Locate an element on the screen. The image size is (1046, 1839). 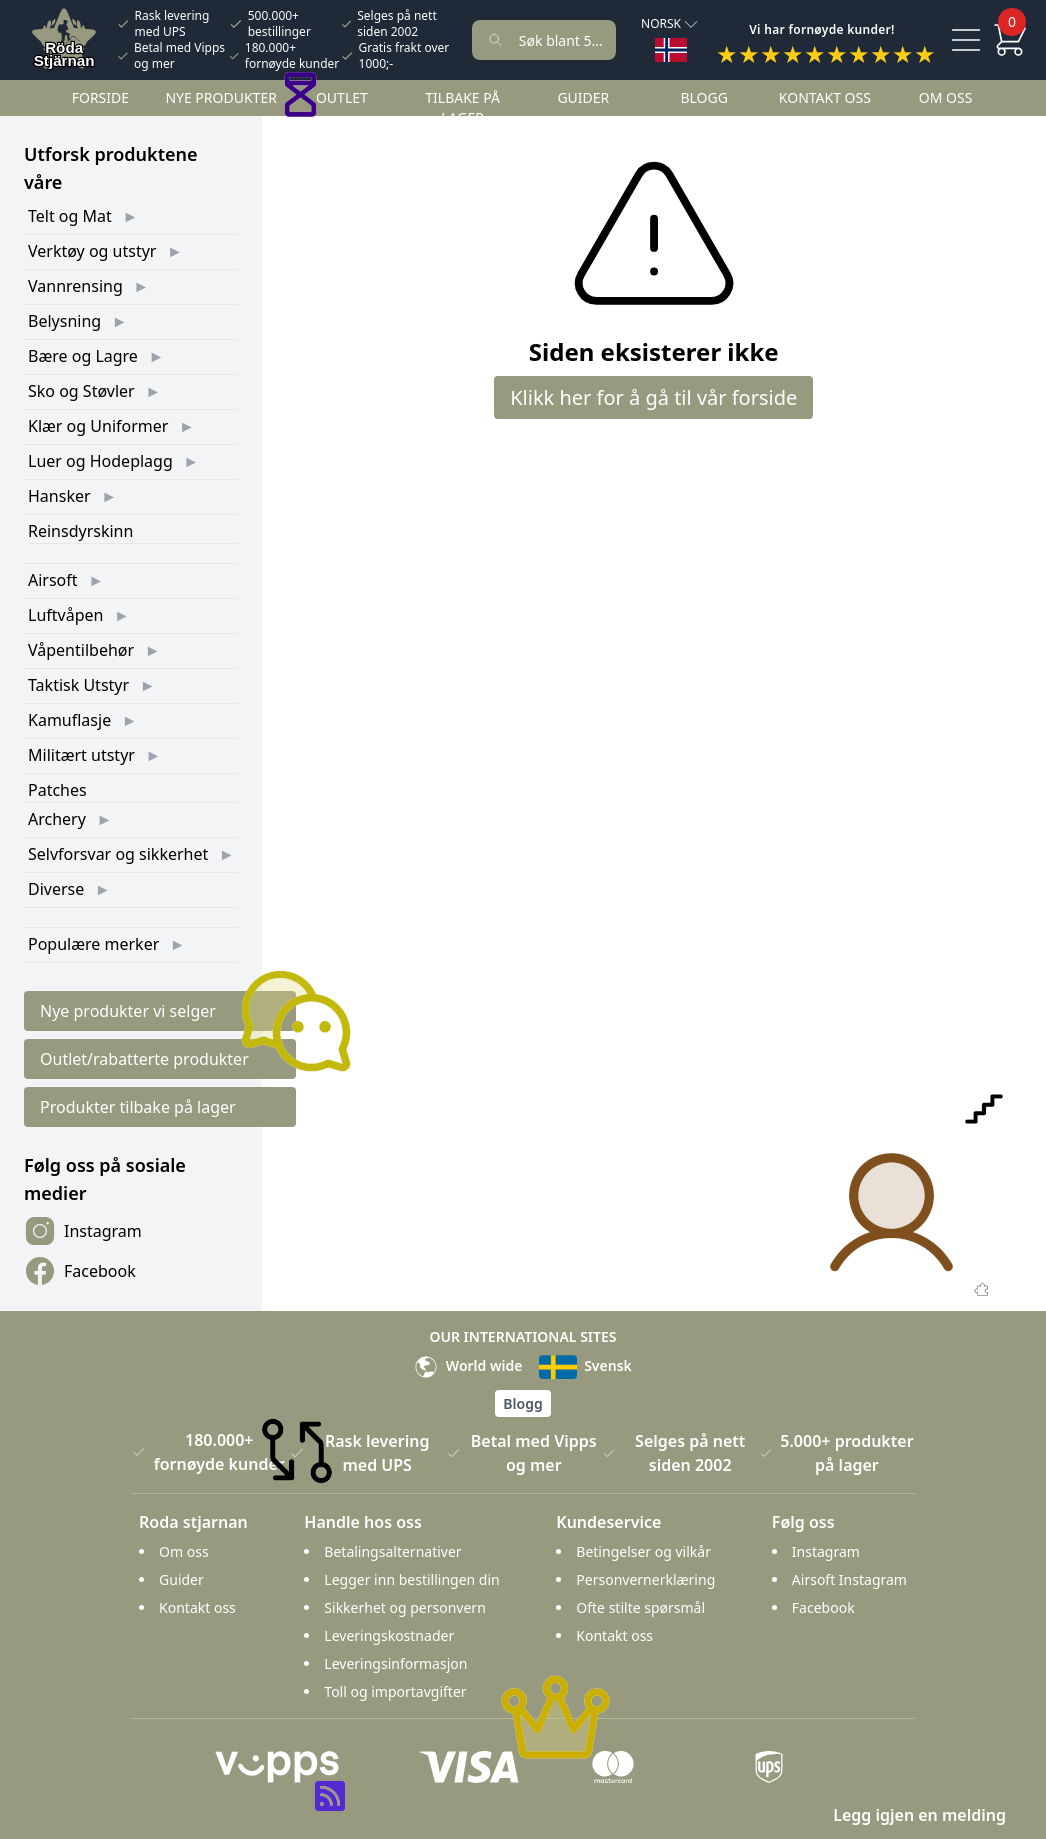
open wechat messaging app is located at coordinates (296, 1021).